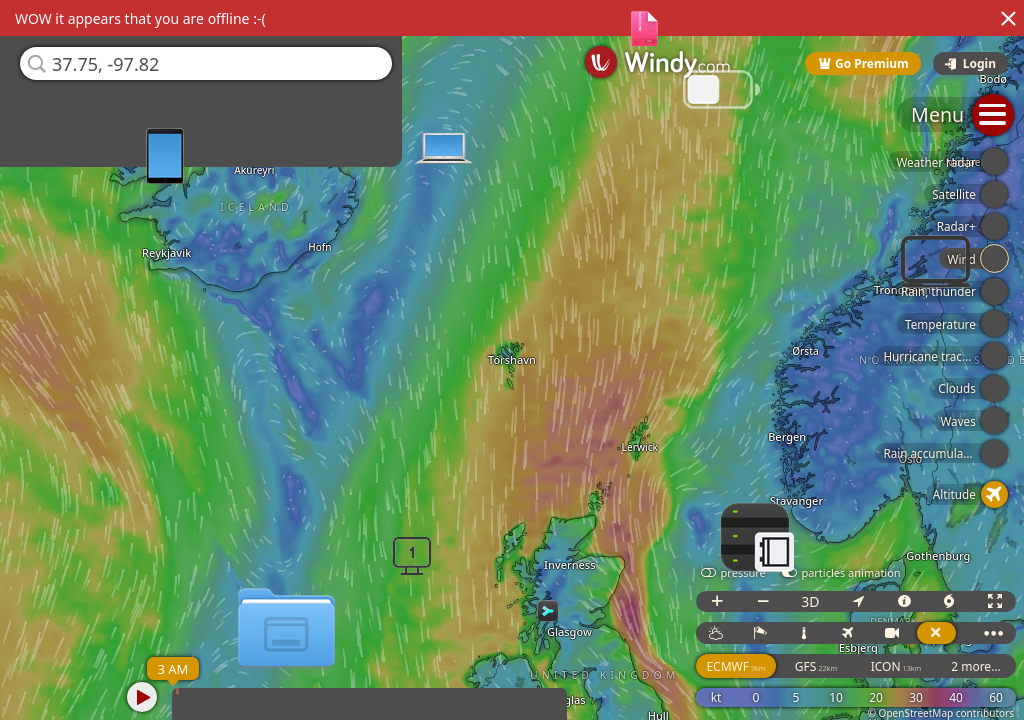  I want to click on indicates battery at 50% charge, so click(721, 89).